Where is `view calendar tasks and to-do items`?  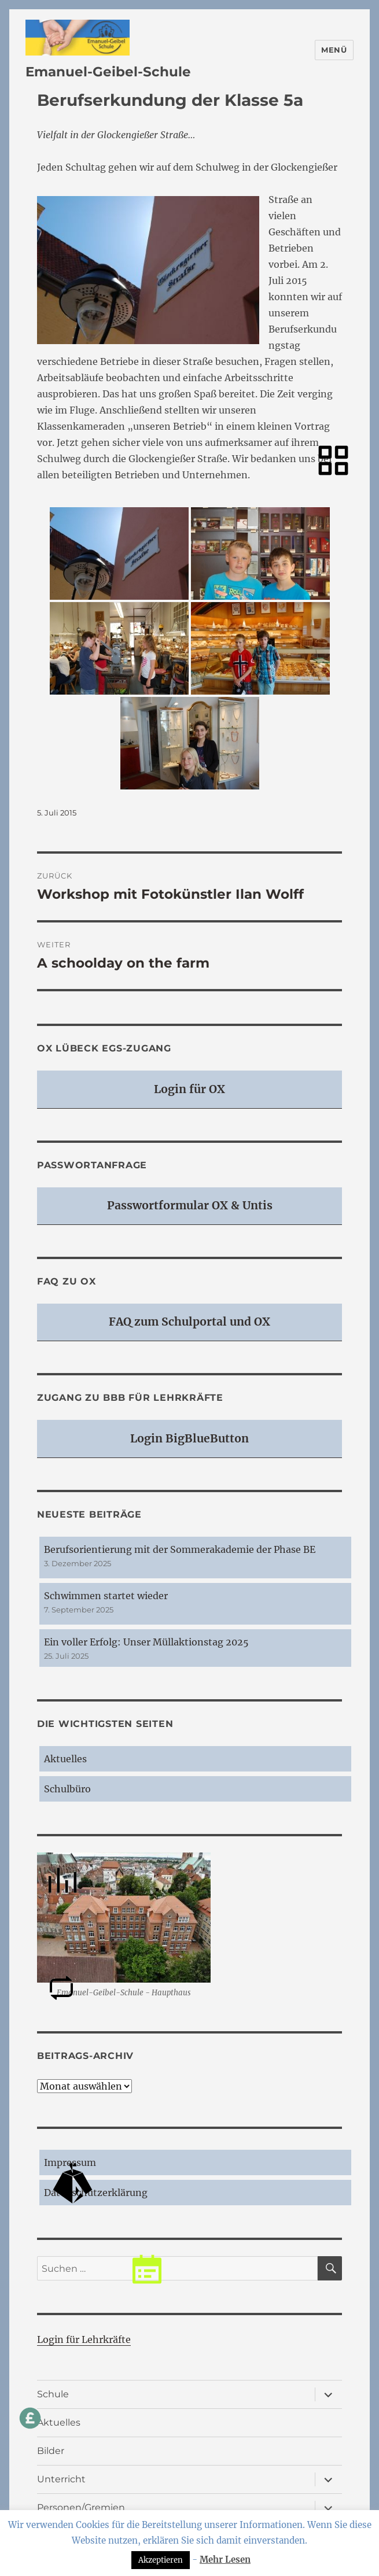
view calendar tasks and to-do items is located at coordinates (147, 2271).